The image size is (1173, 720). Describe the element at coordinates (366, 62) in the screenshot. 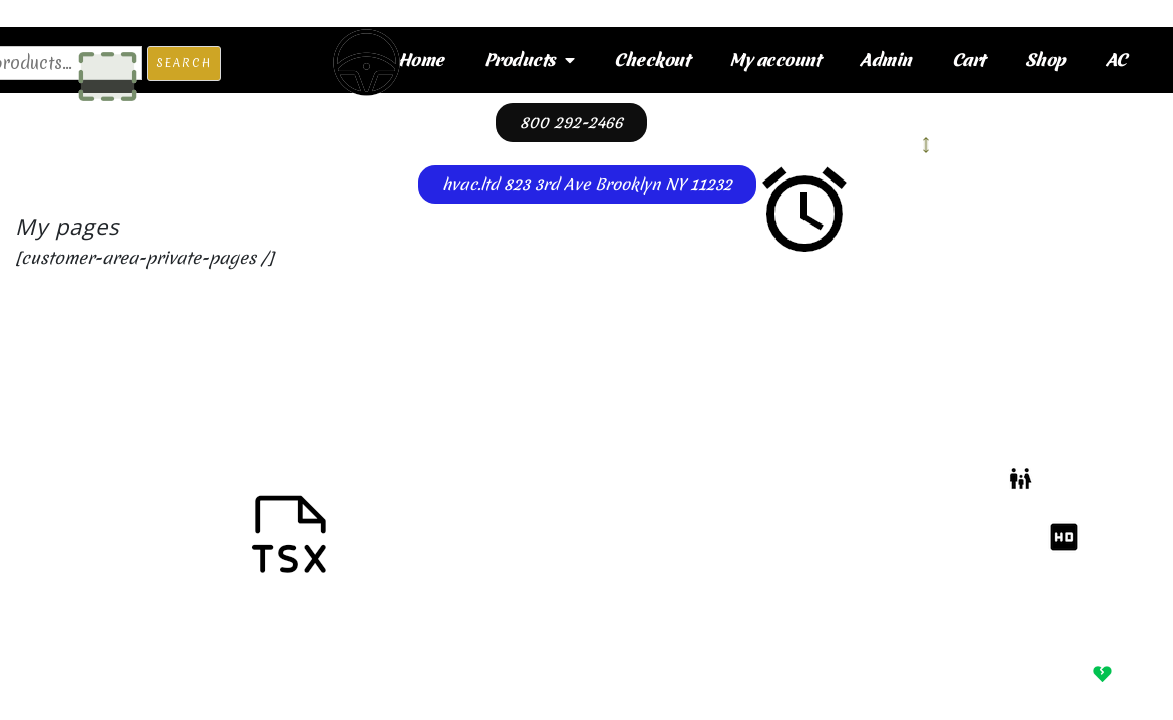

I see `access driving or navigation mode` at that location.